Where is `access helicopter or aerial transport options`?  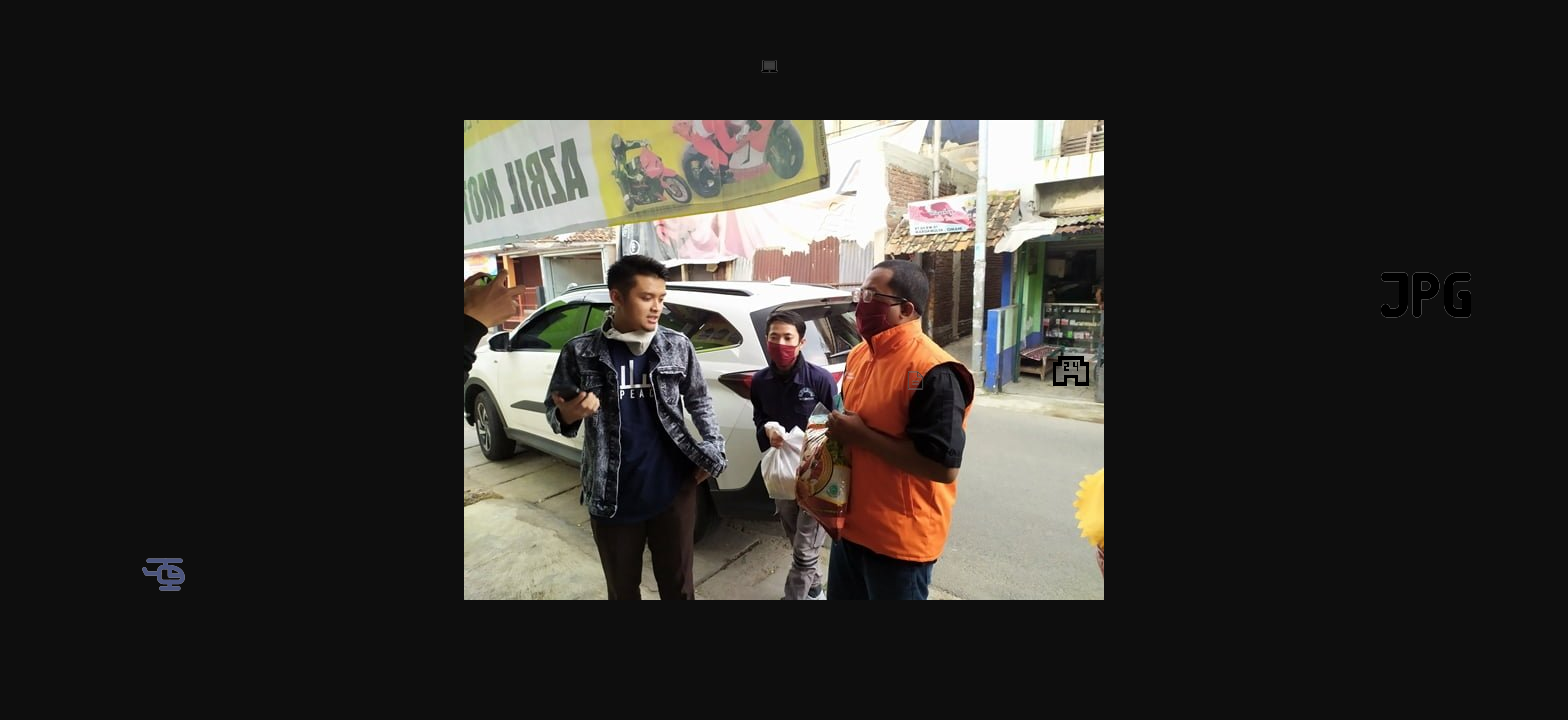 access helicopter or aerial transport options is located at coordinates (163, 573).